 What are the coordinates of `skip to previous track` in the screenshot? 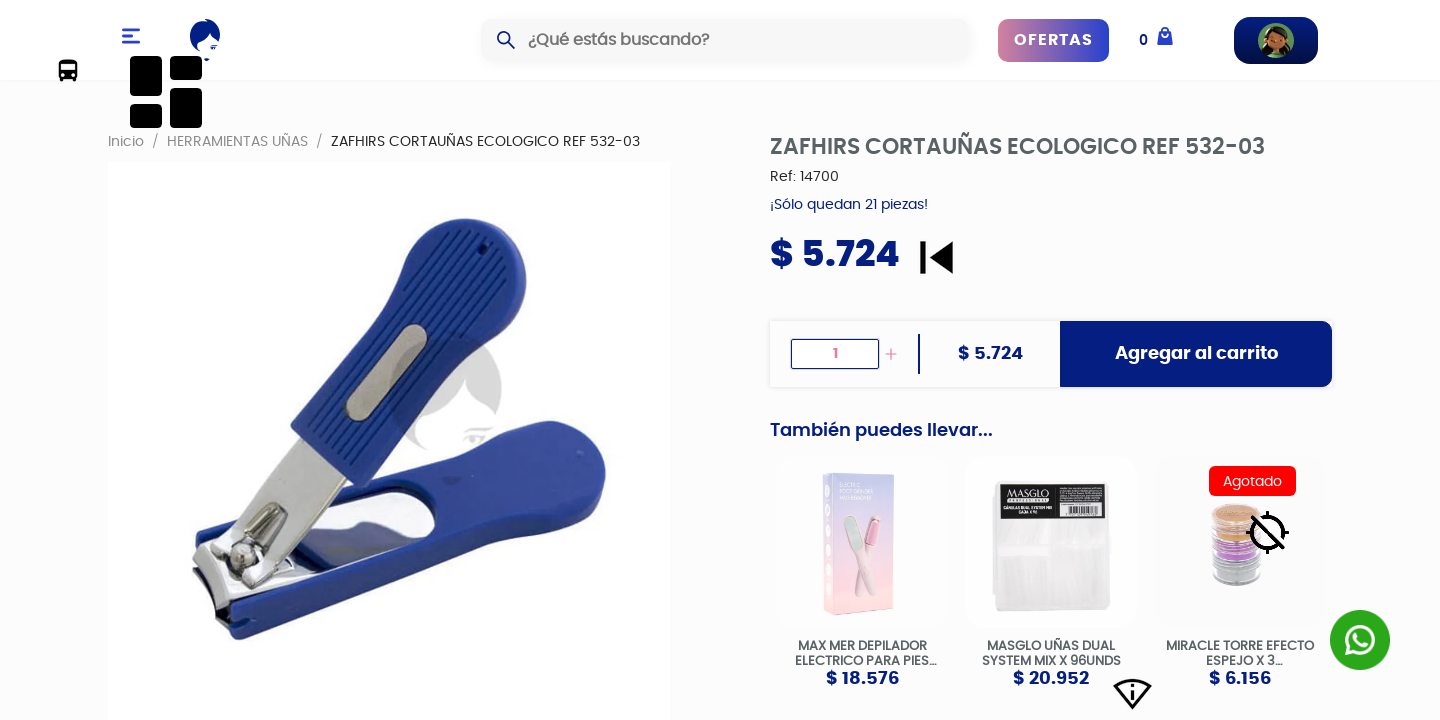 It's located at (936, 257).